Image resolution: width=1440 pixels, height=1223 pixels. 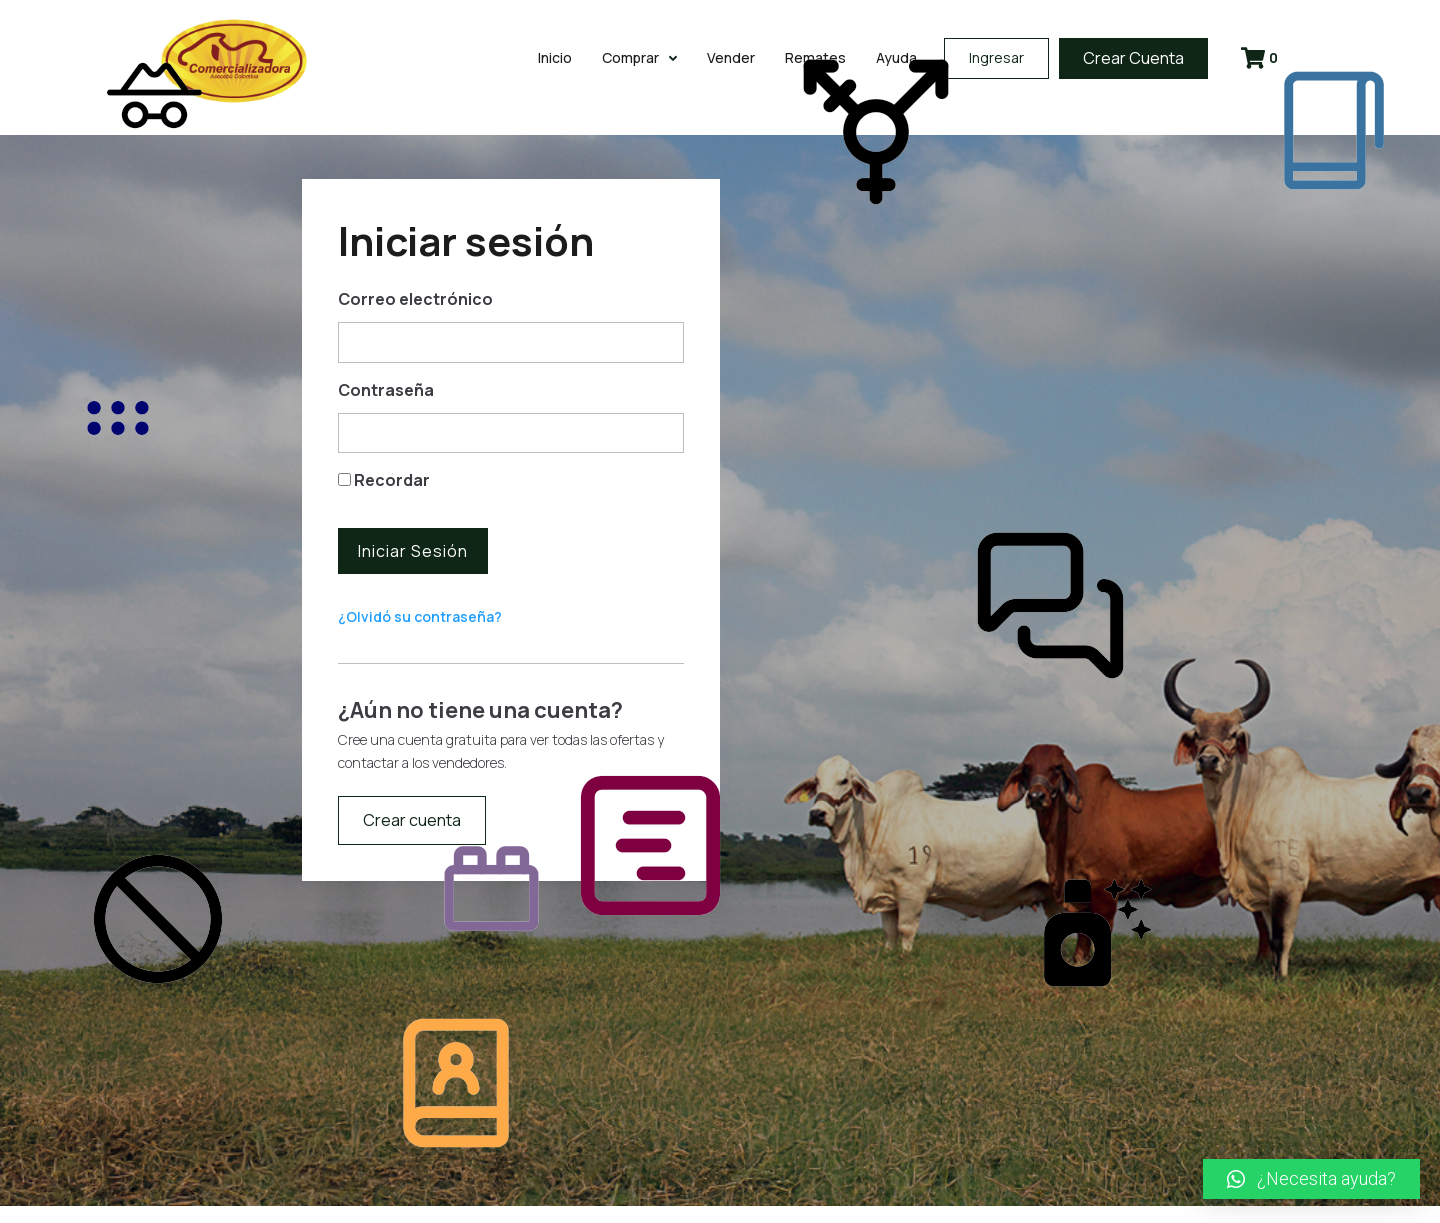 I want to click on air freshener or fragrance settings, so click(x=1091, y=933).